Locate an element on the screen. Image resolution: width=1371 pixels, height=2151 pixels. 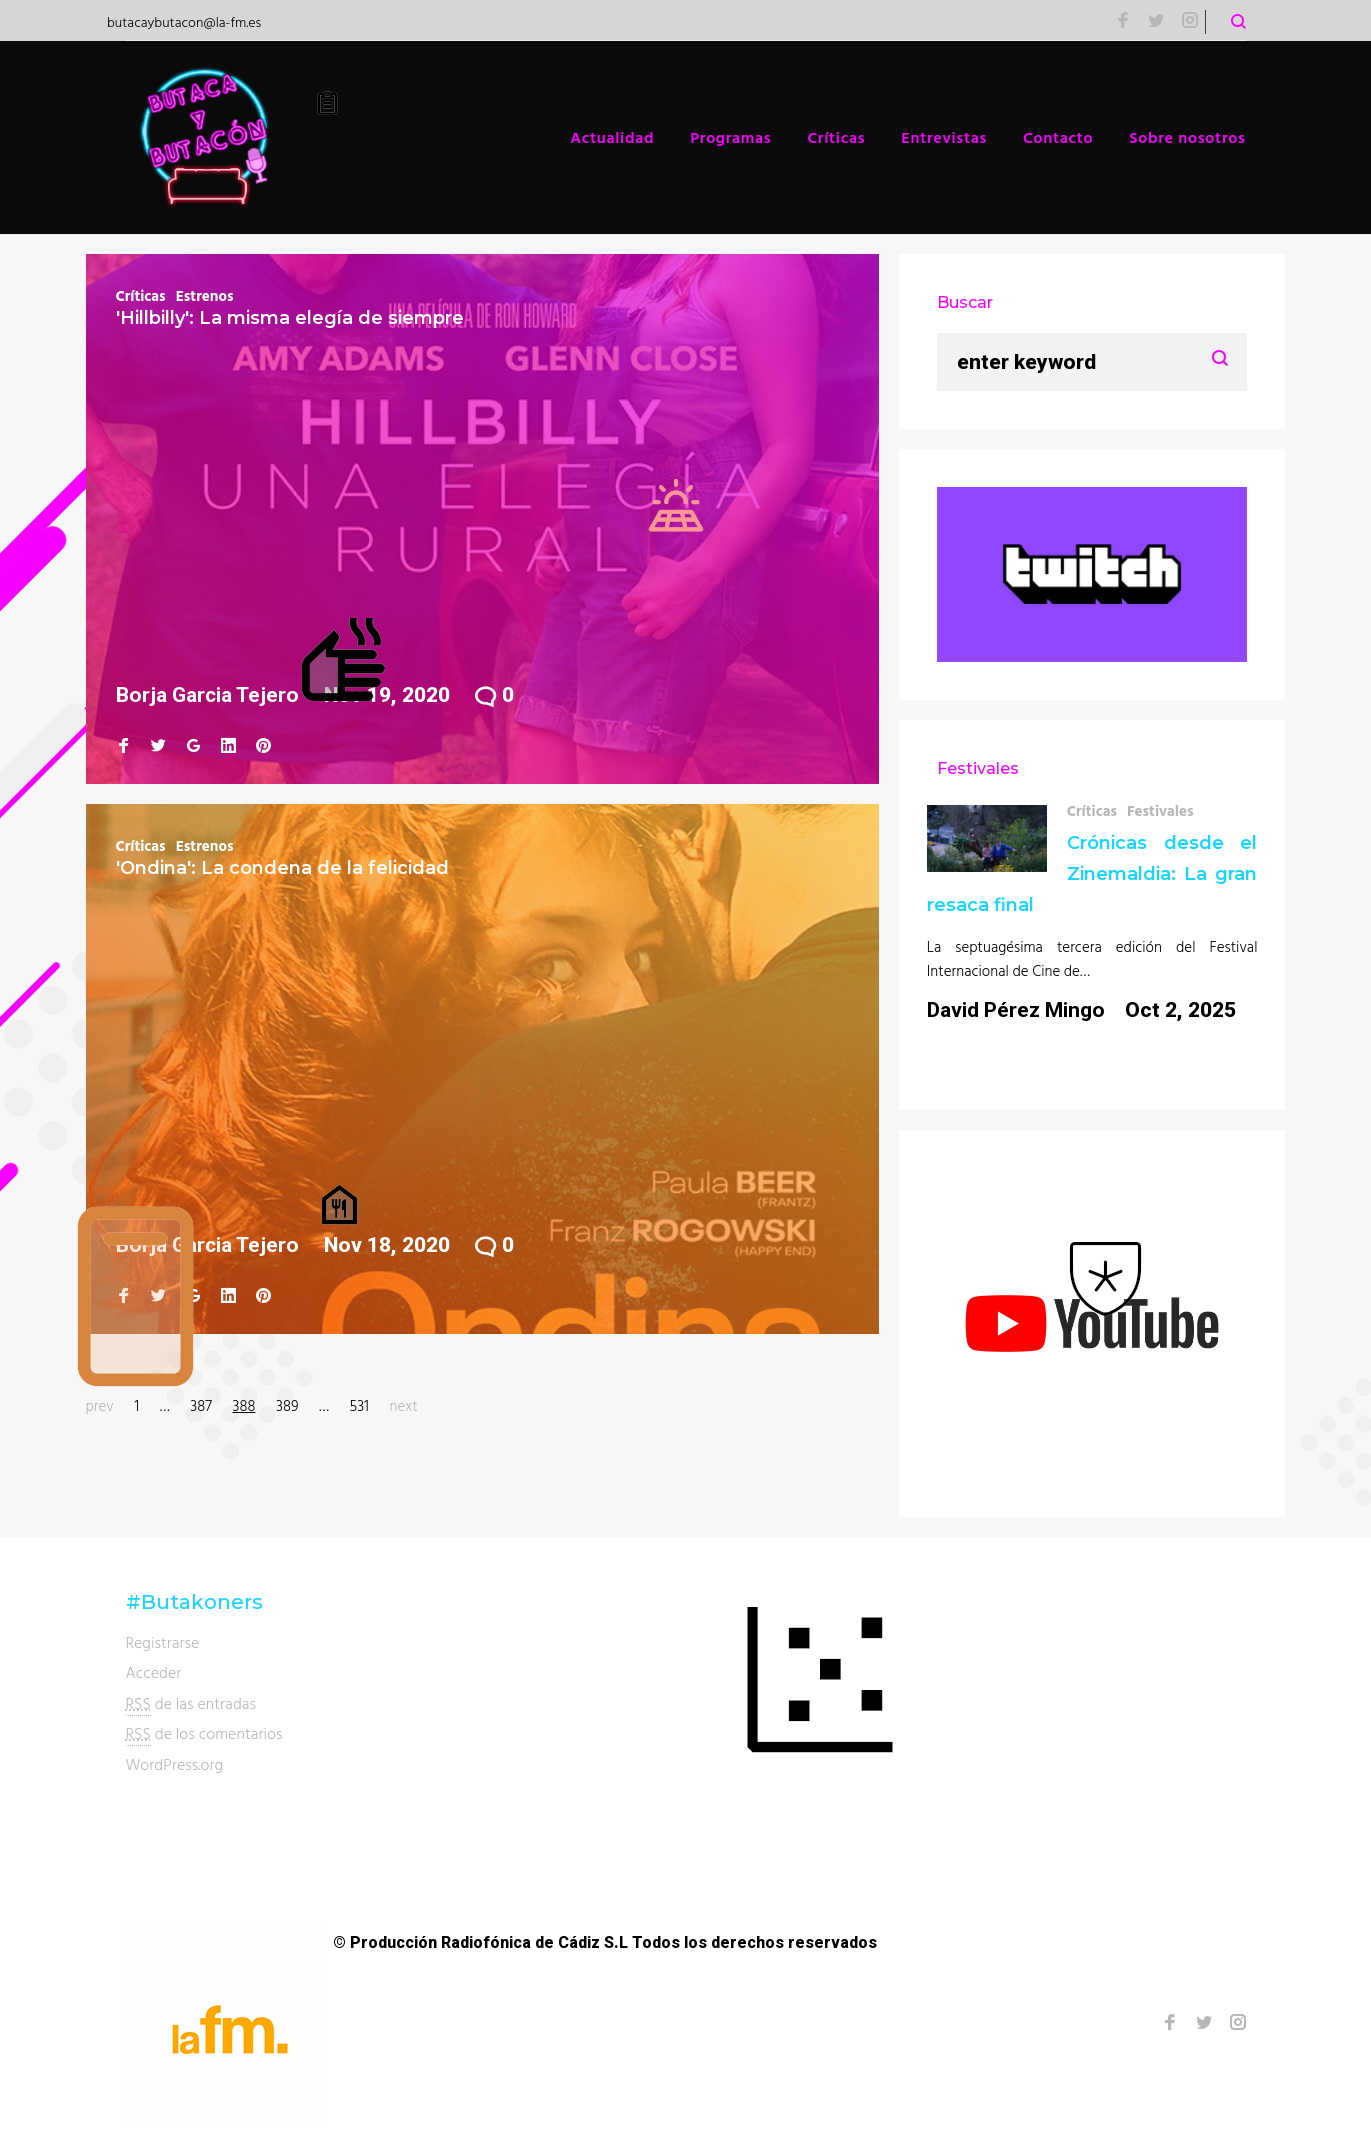
find nearby food banks or food assistance locations is located at coordinates (339, 1204).